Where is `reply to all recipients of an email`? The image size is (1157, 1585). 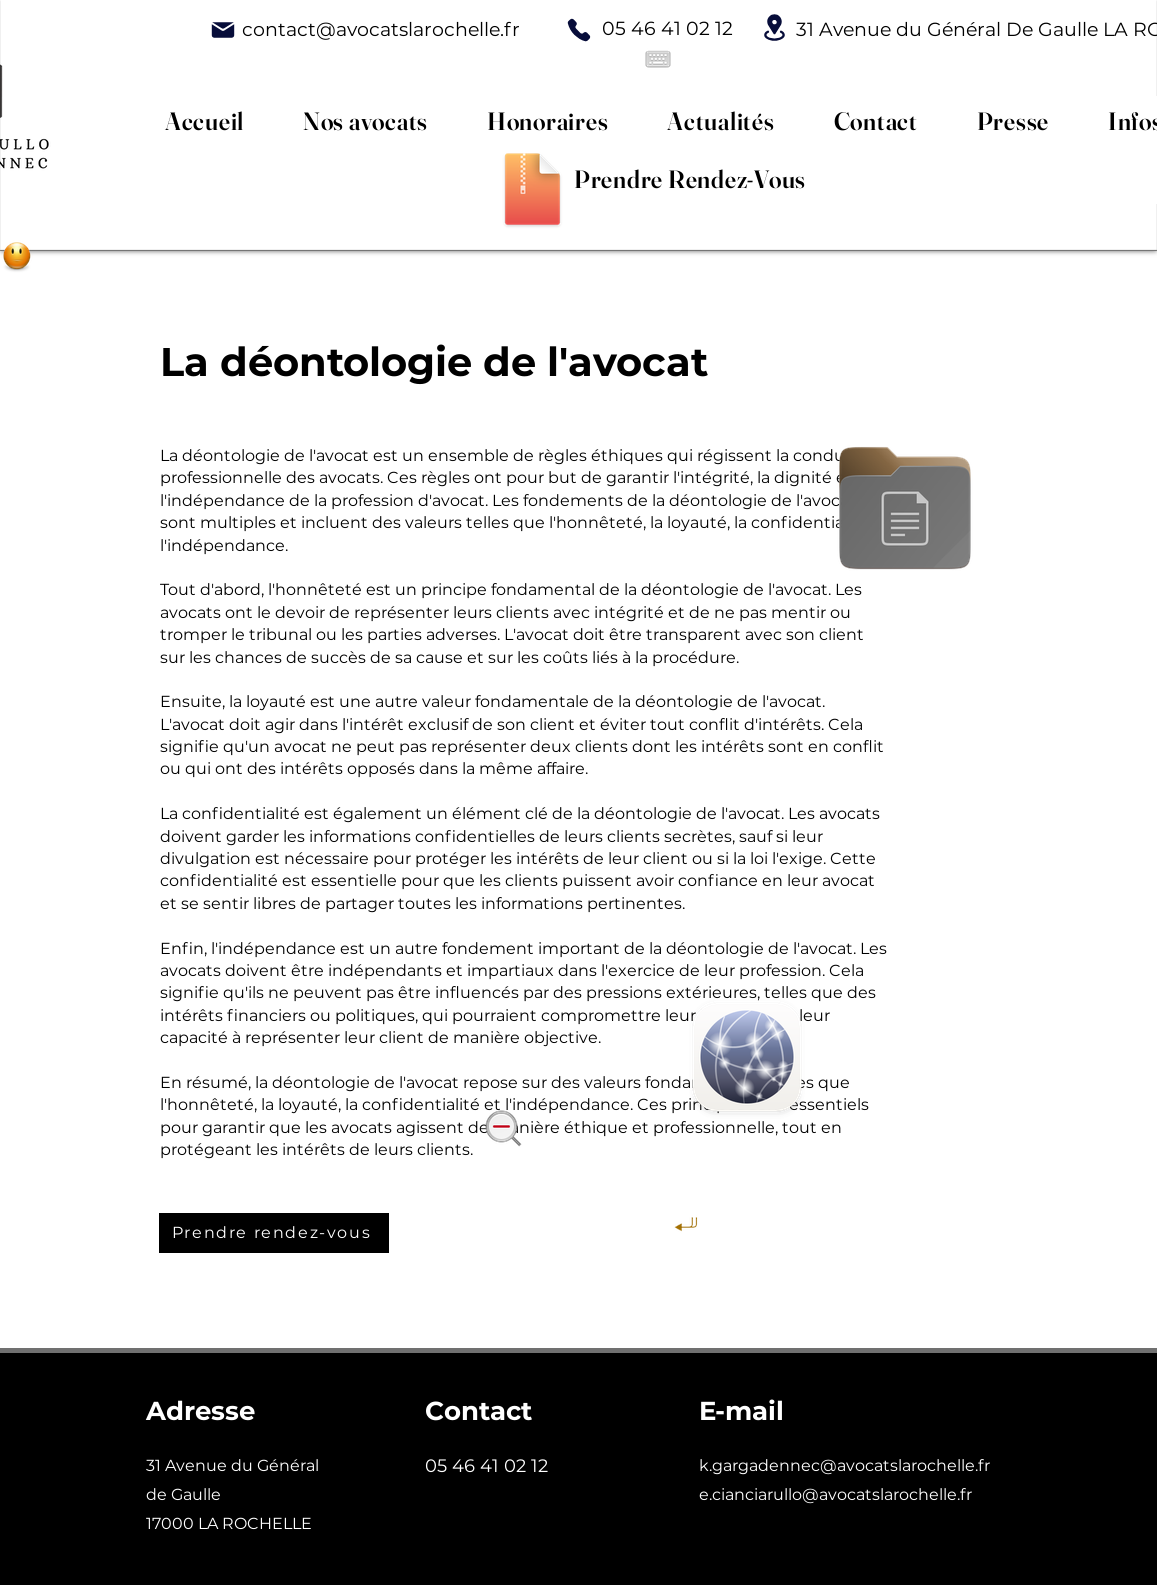 reply to all recipients of an email is located at coordinates (685, 1222).